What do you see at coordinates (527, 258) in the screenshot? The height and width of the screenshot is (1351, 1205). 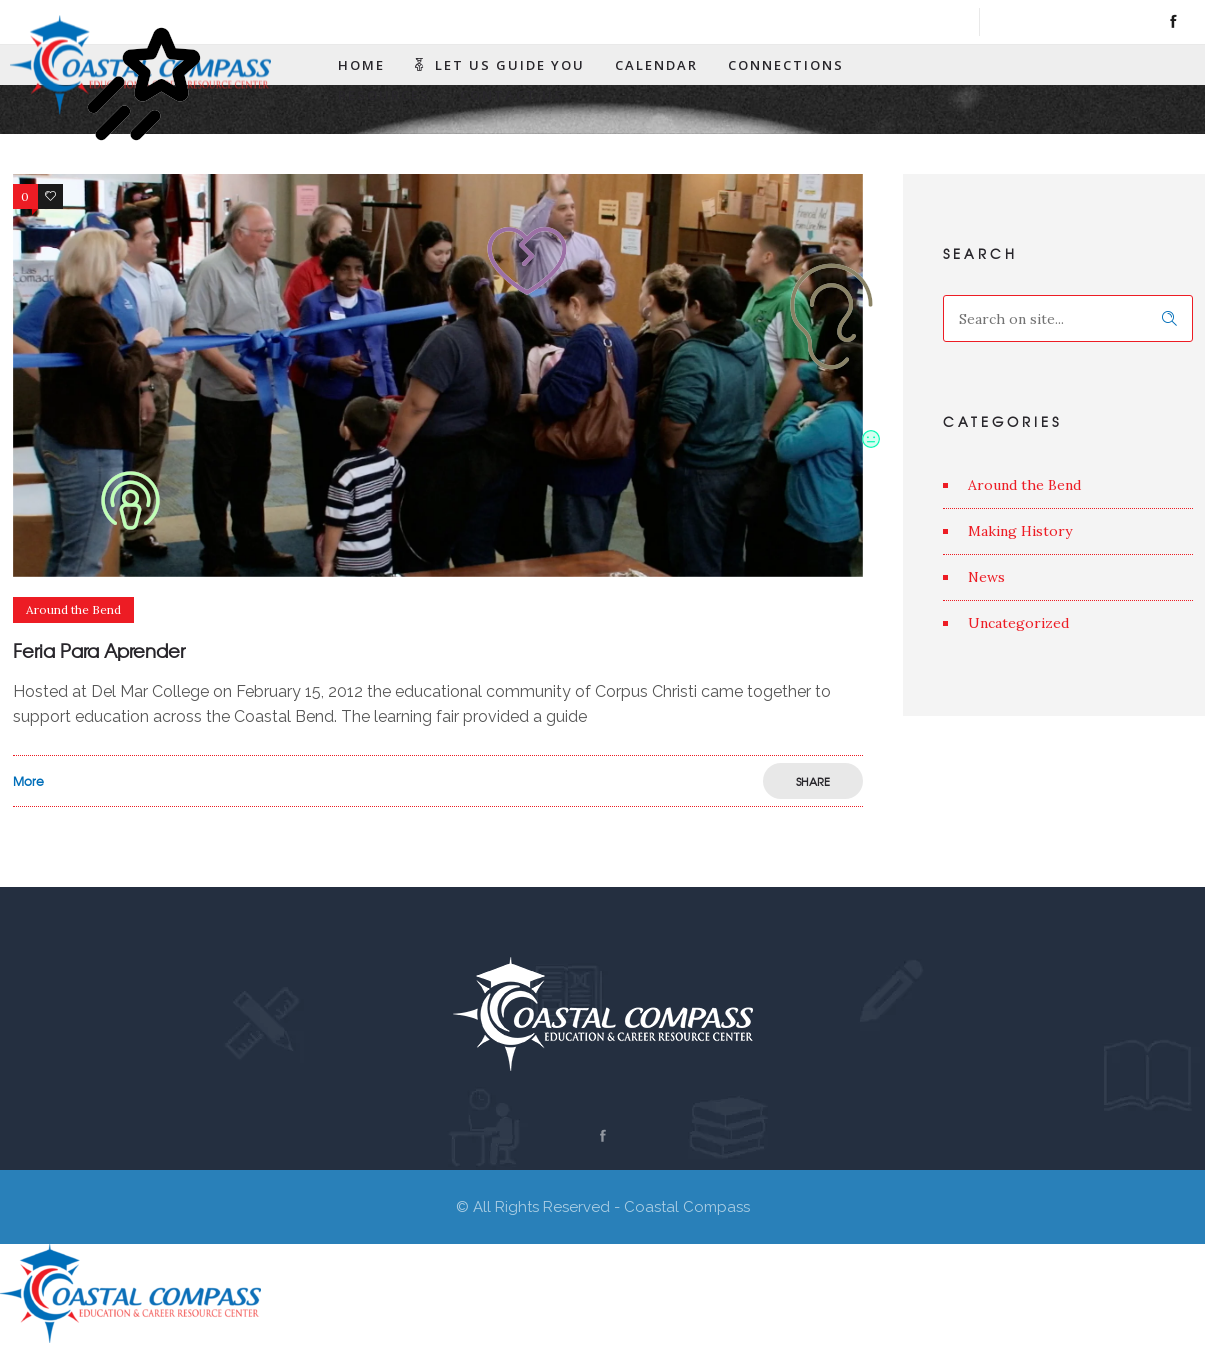 I see `remove from favorites` at bounding box center [527, 258].